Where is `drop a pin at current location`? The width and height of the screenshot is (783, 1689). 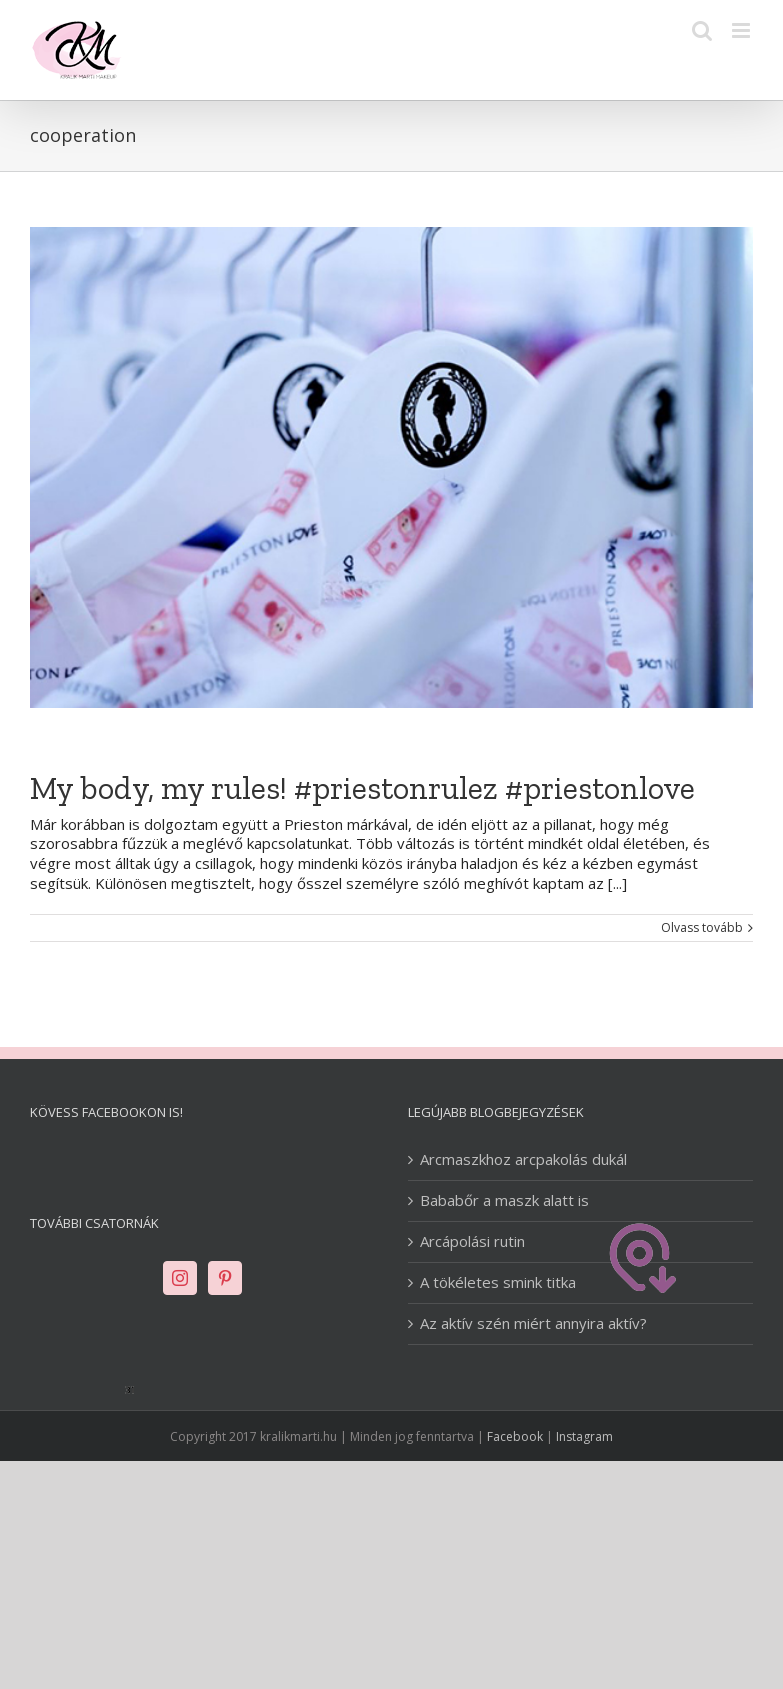
drop a pin at current location is located at coordinates (639, 1256).